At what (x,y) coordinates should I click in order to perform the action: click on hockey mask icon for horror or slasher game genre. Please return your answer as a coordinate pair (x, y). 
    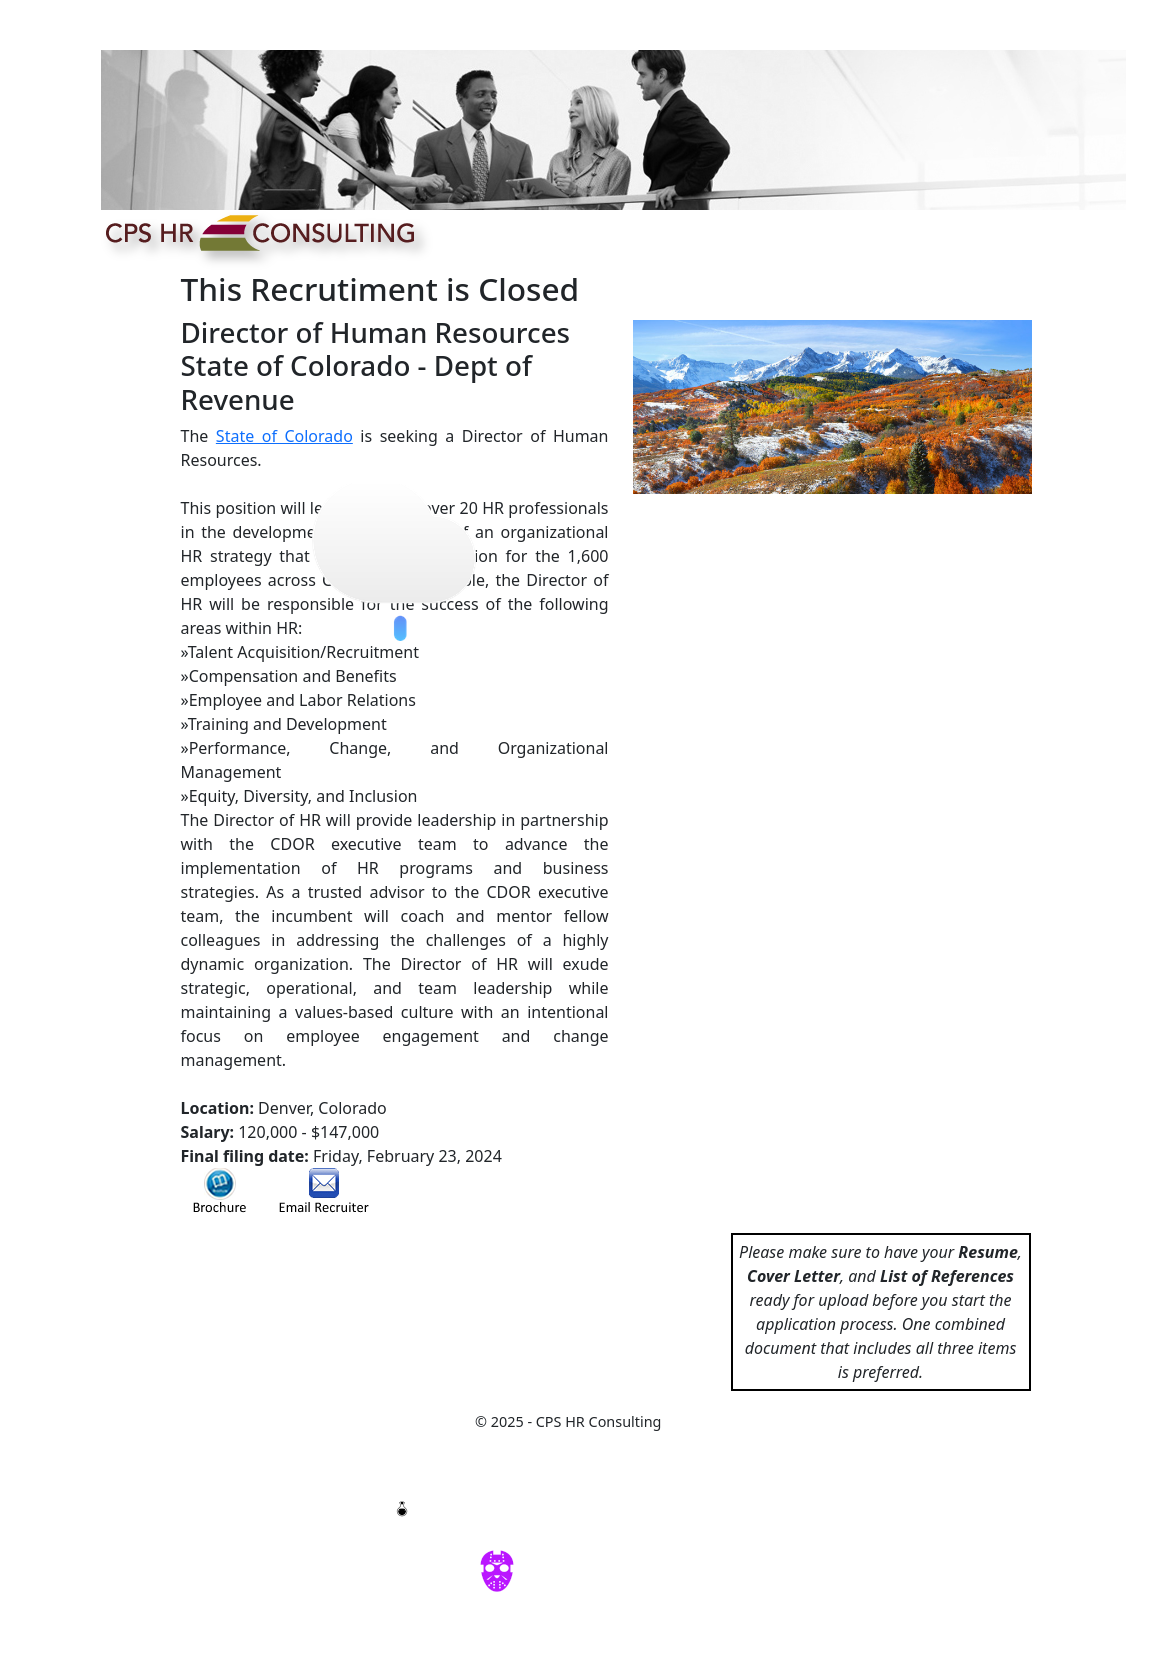
    Looking at the image, I should click on (497, 1571).